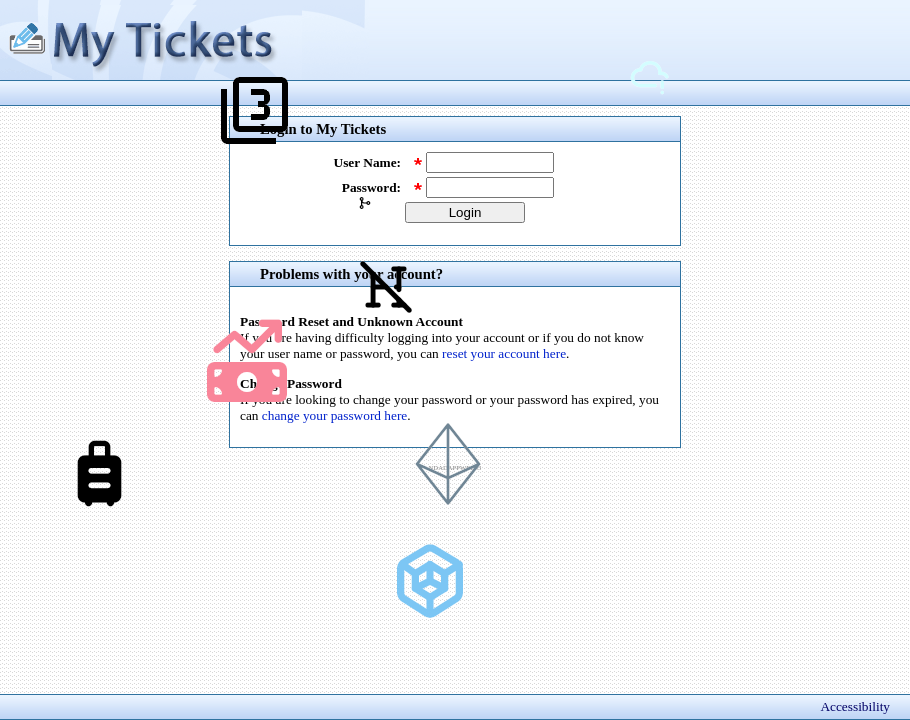  I want to click on merge branches in version control, so click(365, 203).